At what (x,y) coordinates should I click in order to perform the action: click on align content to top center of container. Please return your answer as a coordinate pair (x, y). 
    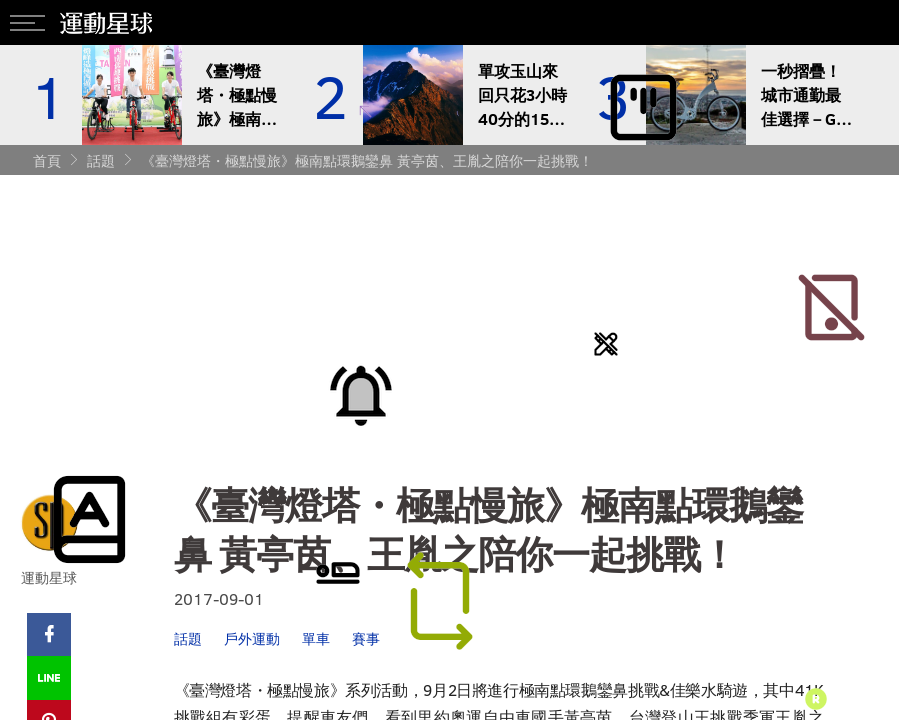
    Looking at the image, I should click on (643, 107).